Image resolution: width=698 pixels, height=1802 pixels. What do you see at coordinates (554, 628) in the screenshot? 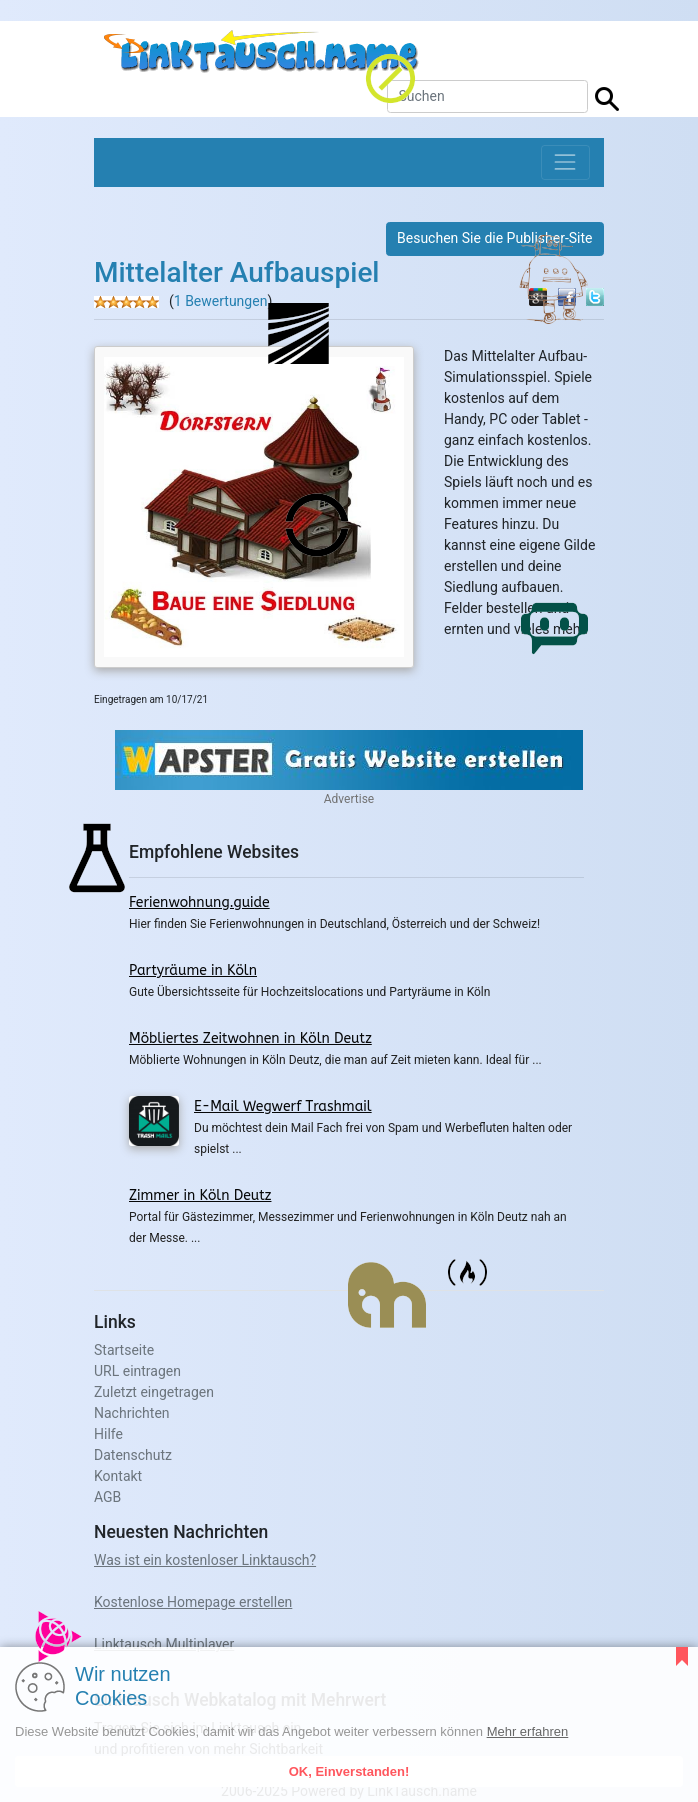
I see `open the Poe AI chat app` at bounding box center [554, 628].